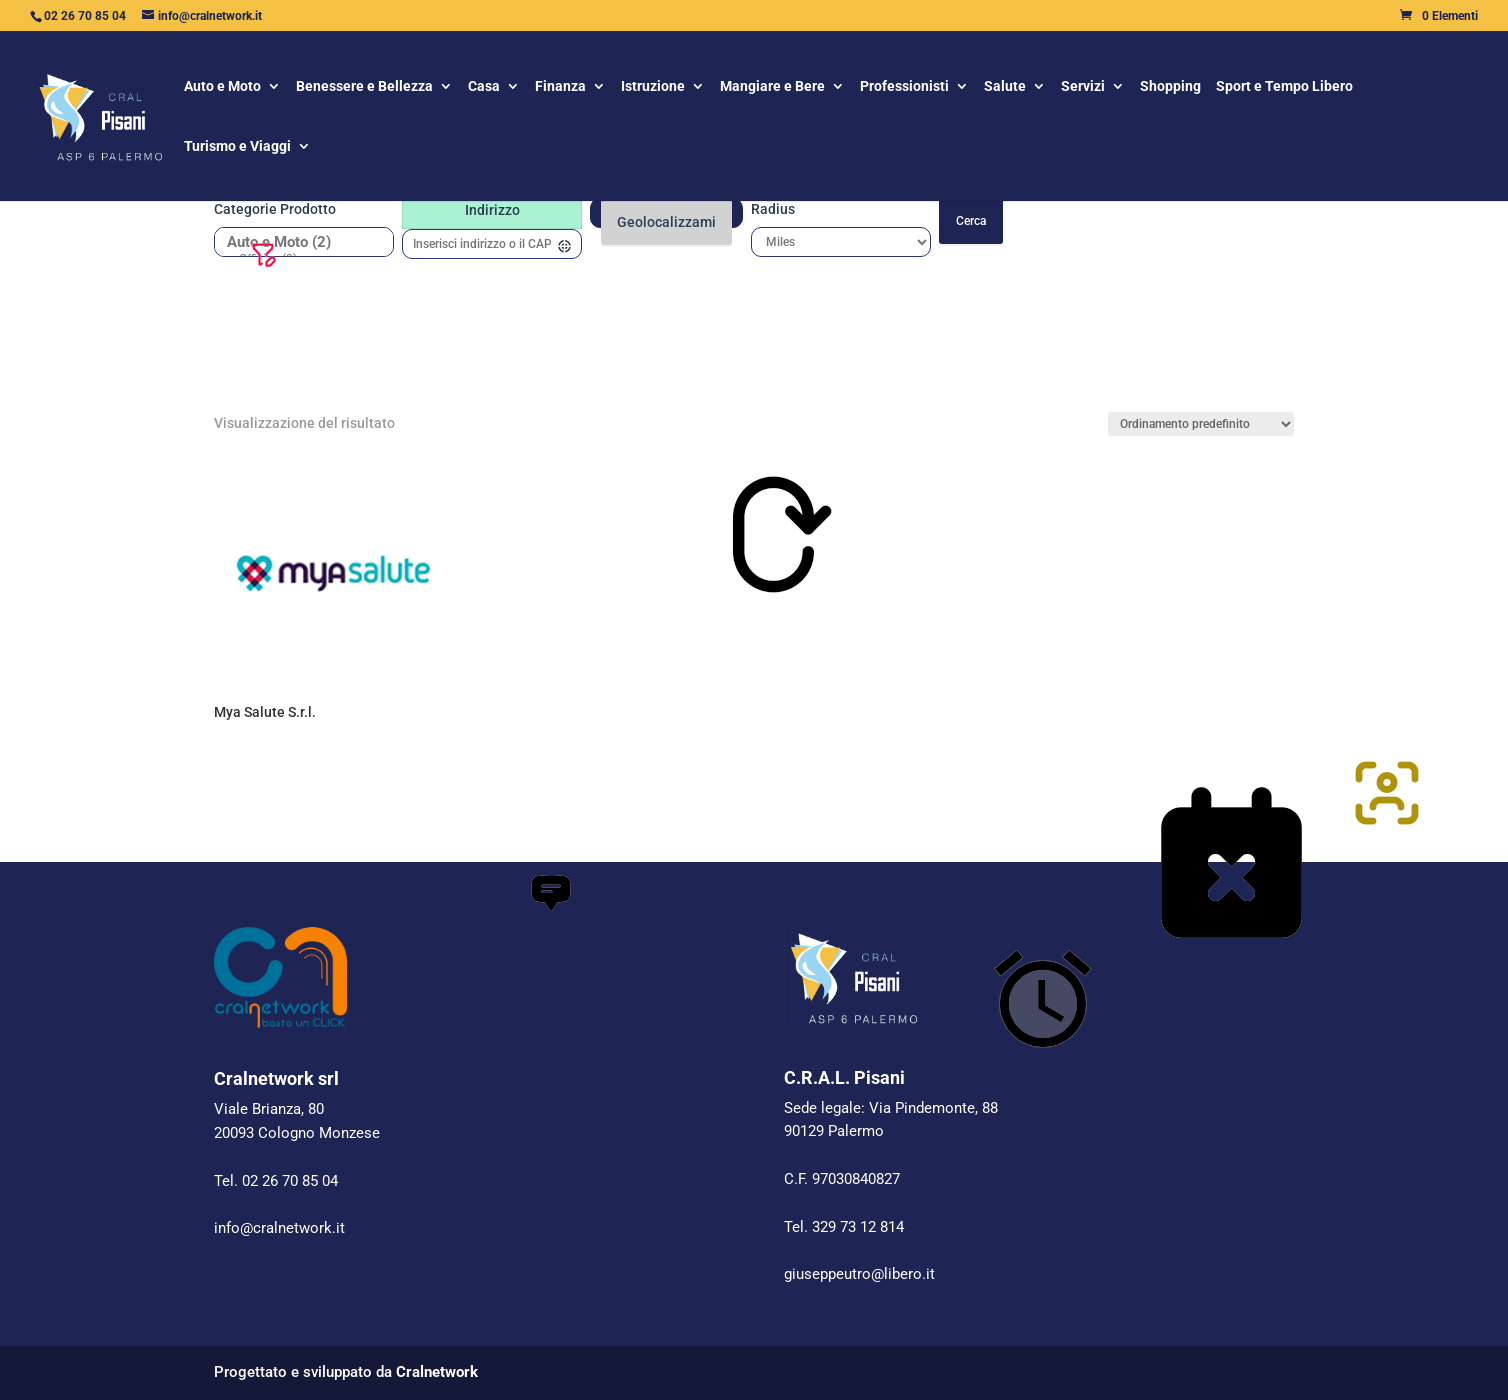 This screenshot has height=1400, width=1508. Describe the element at coordinates (773, 534) in the screenshot. I see `refresh or reload content` at that location.